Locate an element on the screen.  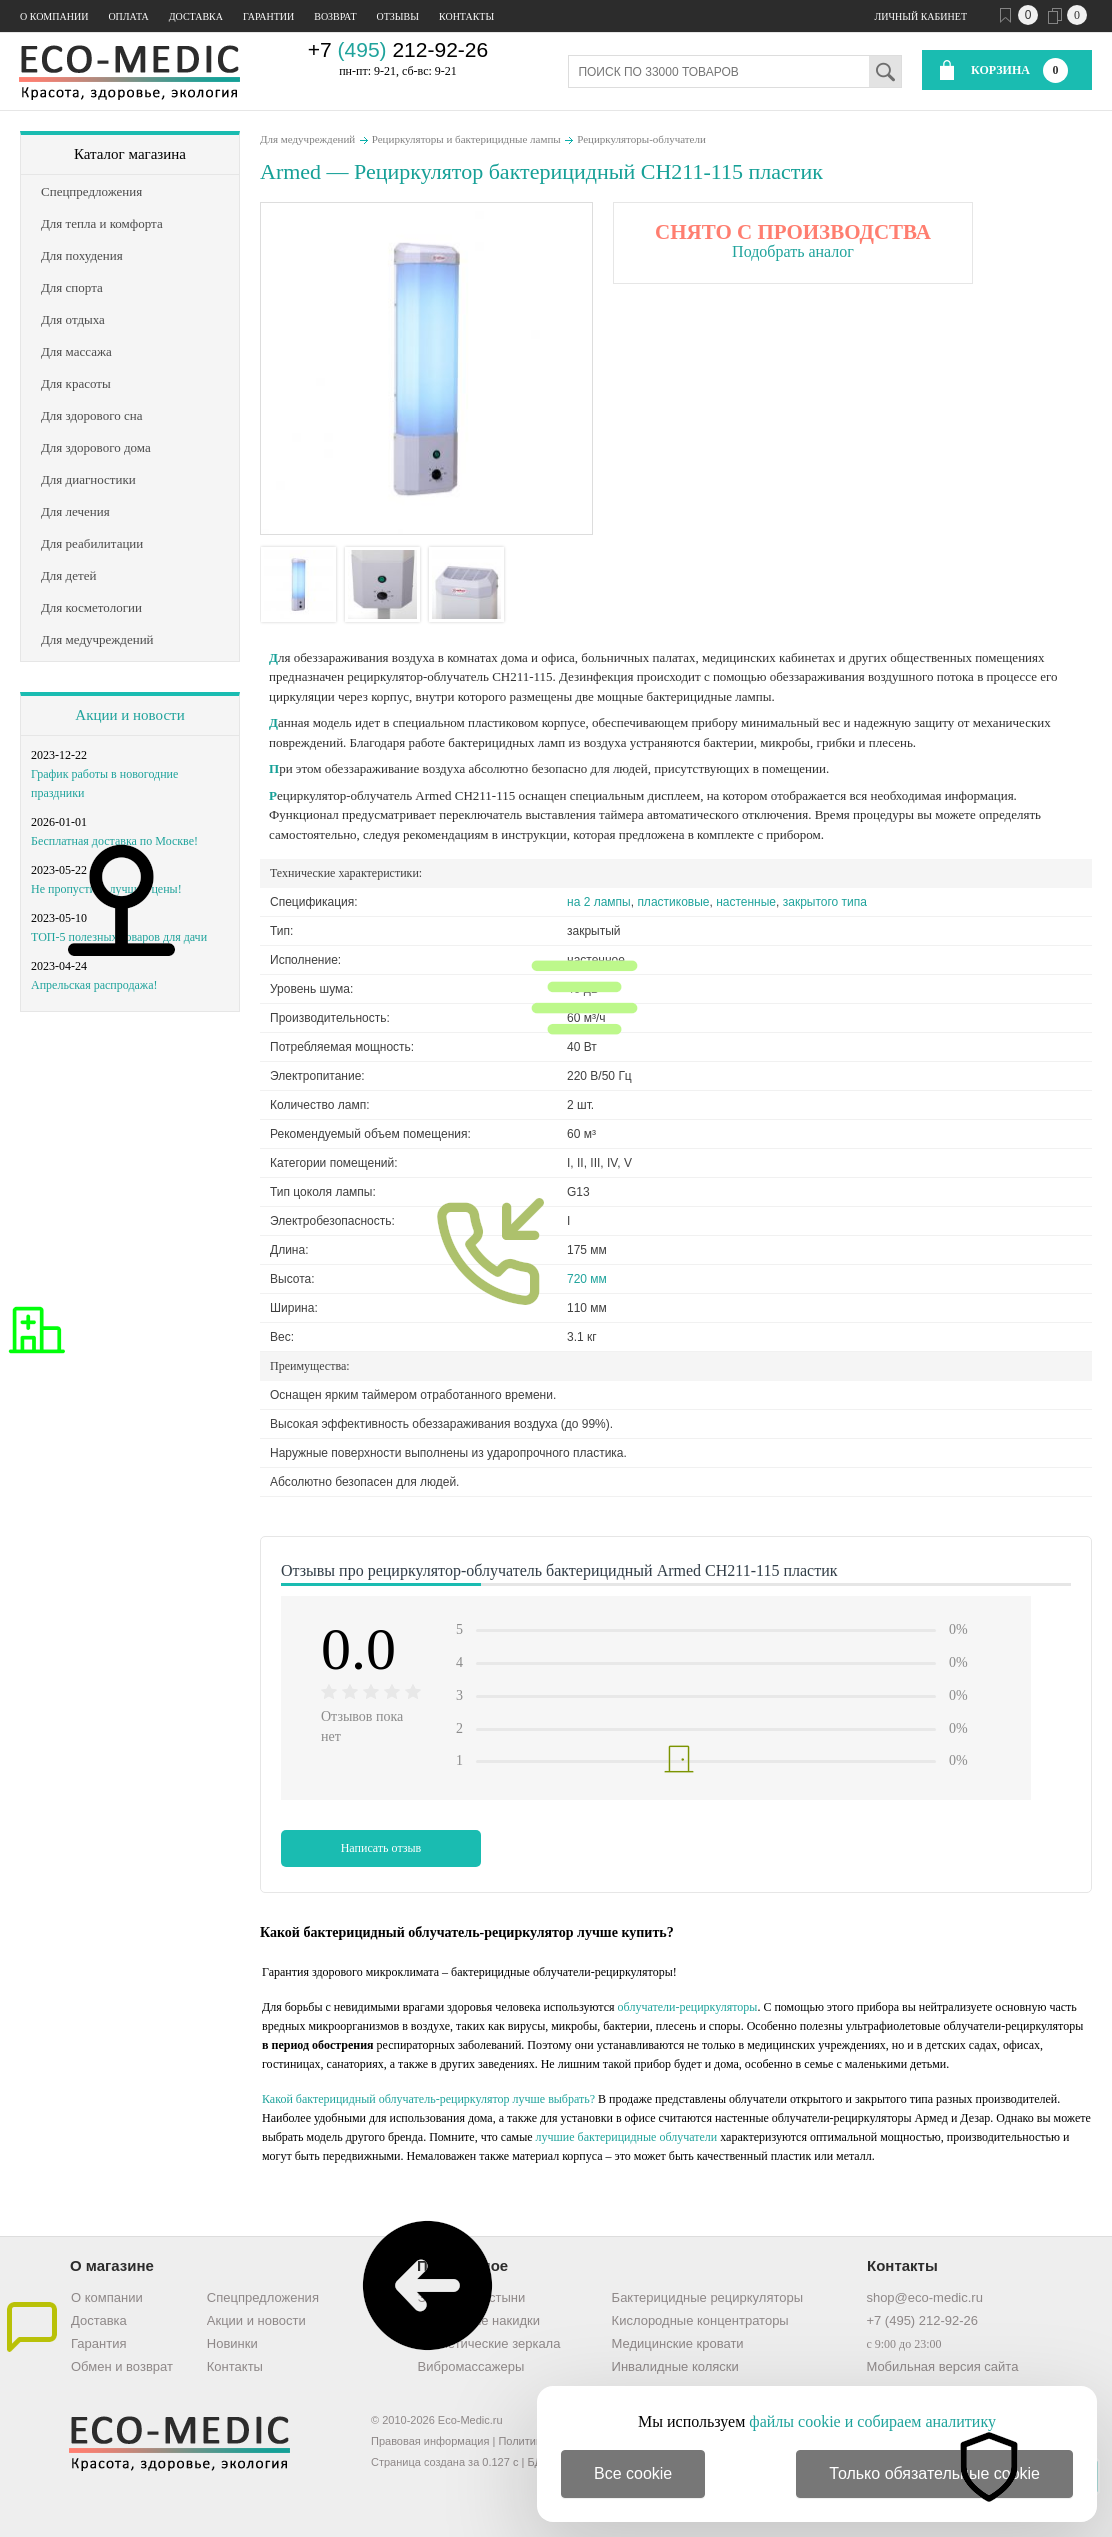
center-align text or content is located at coordinates (584, 997).